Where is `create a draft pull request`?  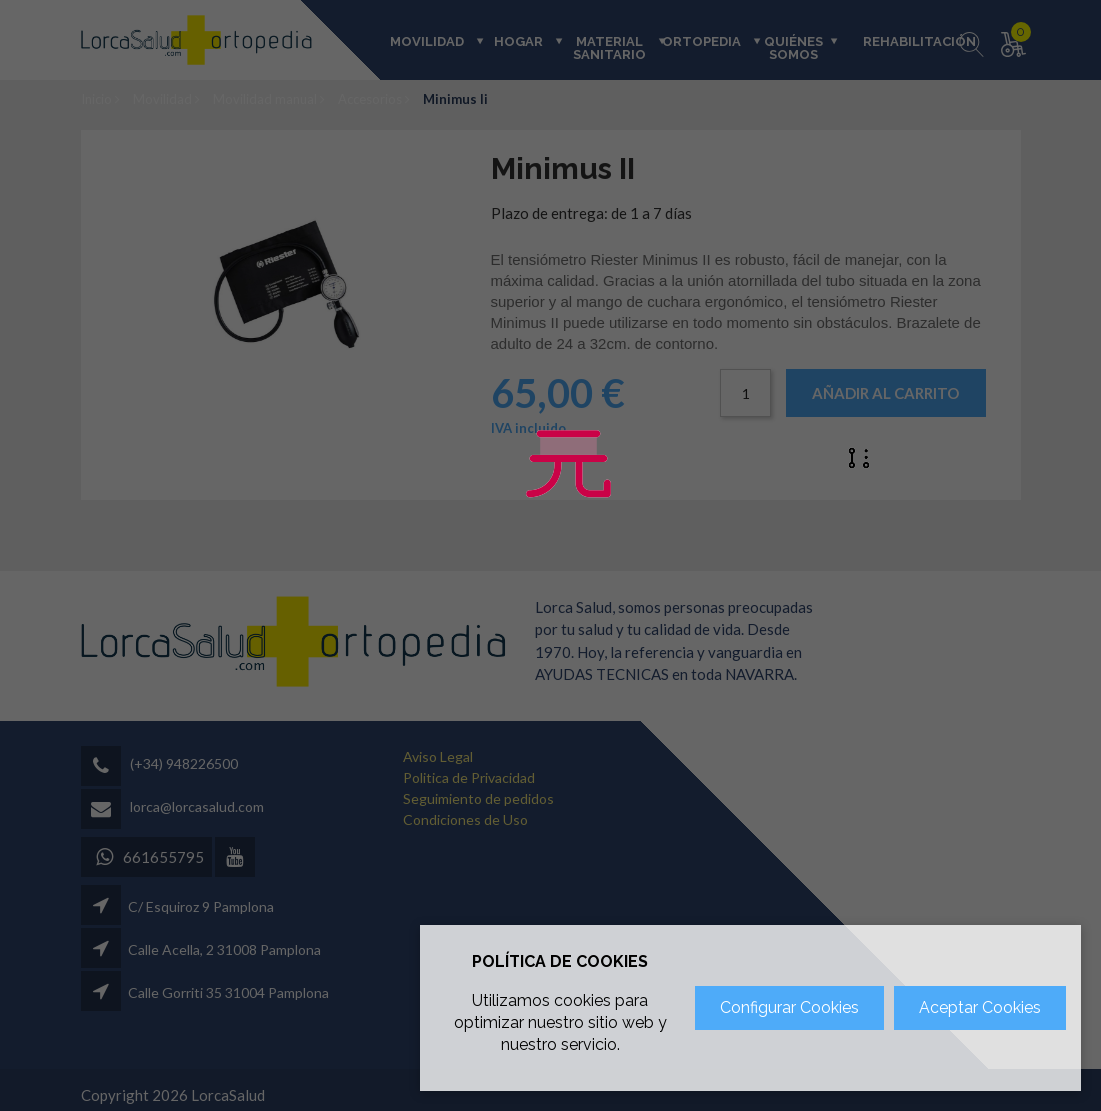
create a draft pull request is located at coordinates (859, 458).